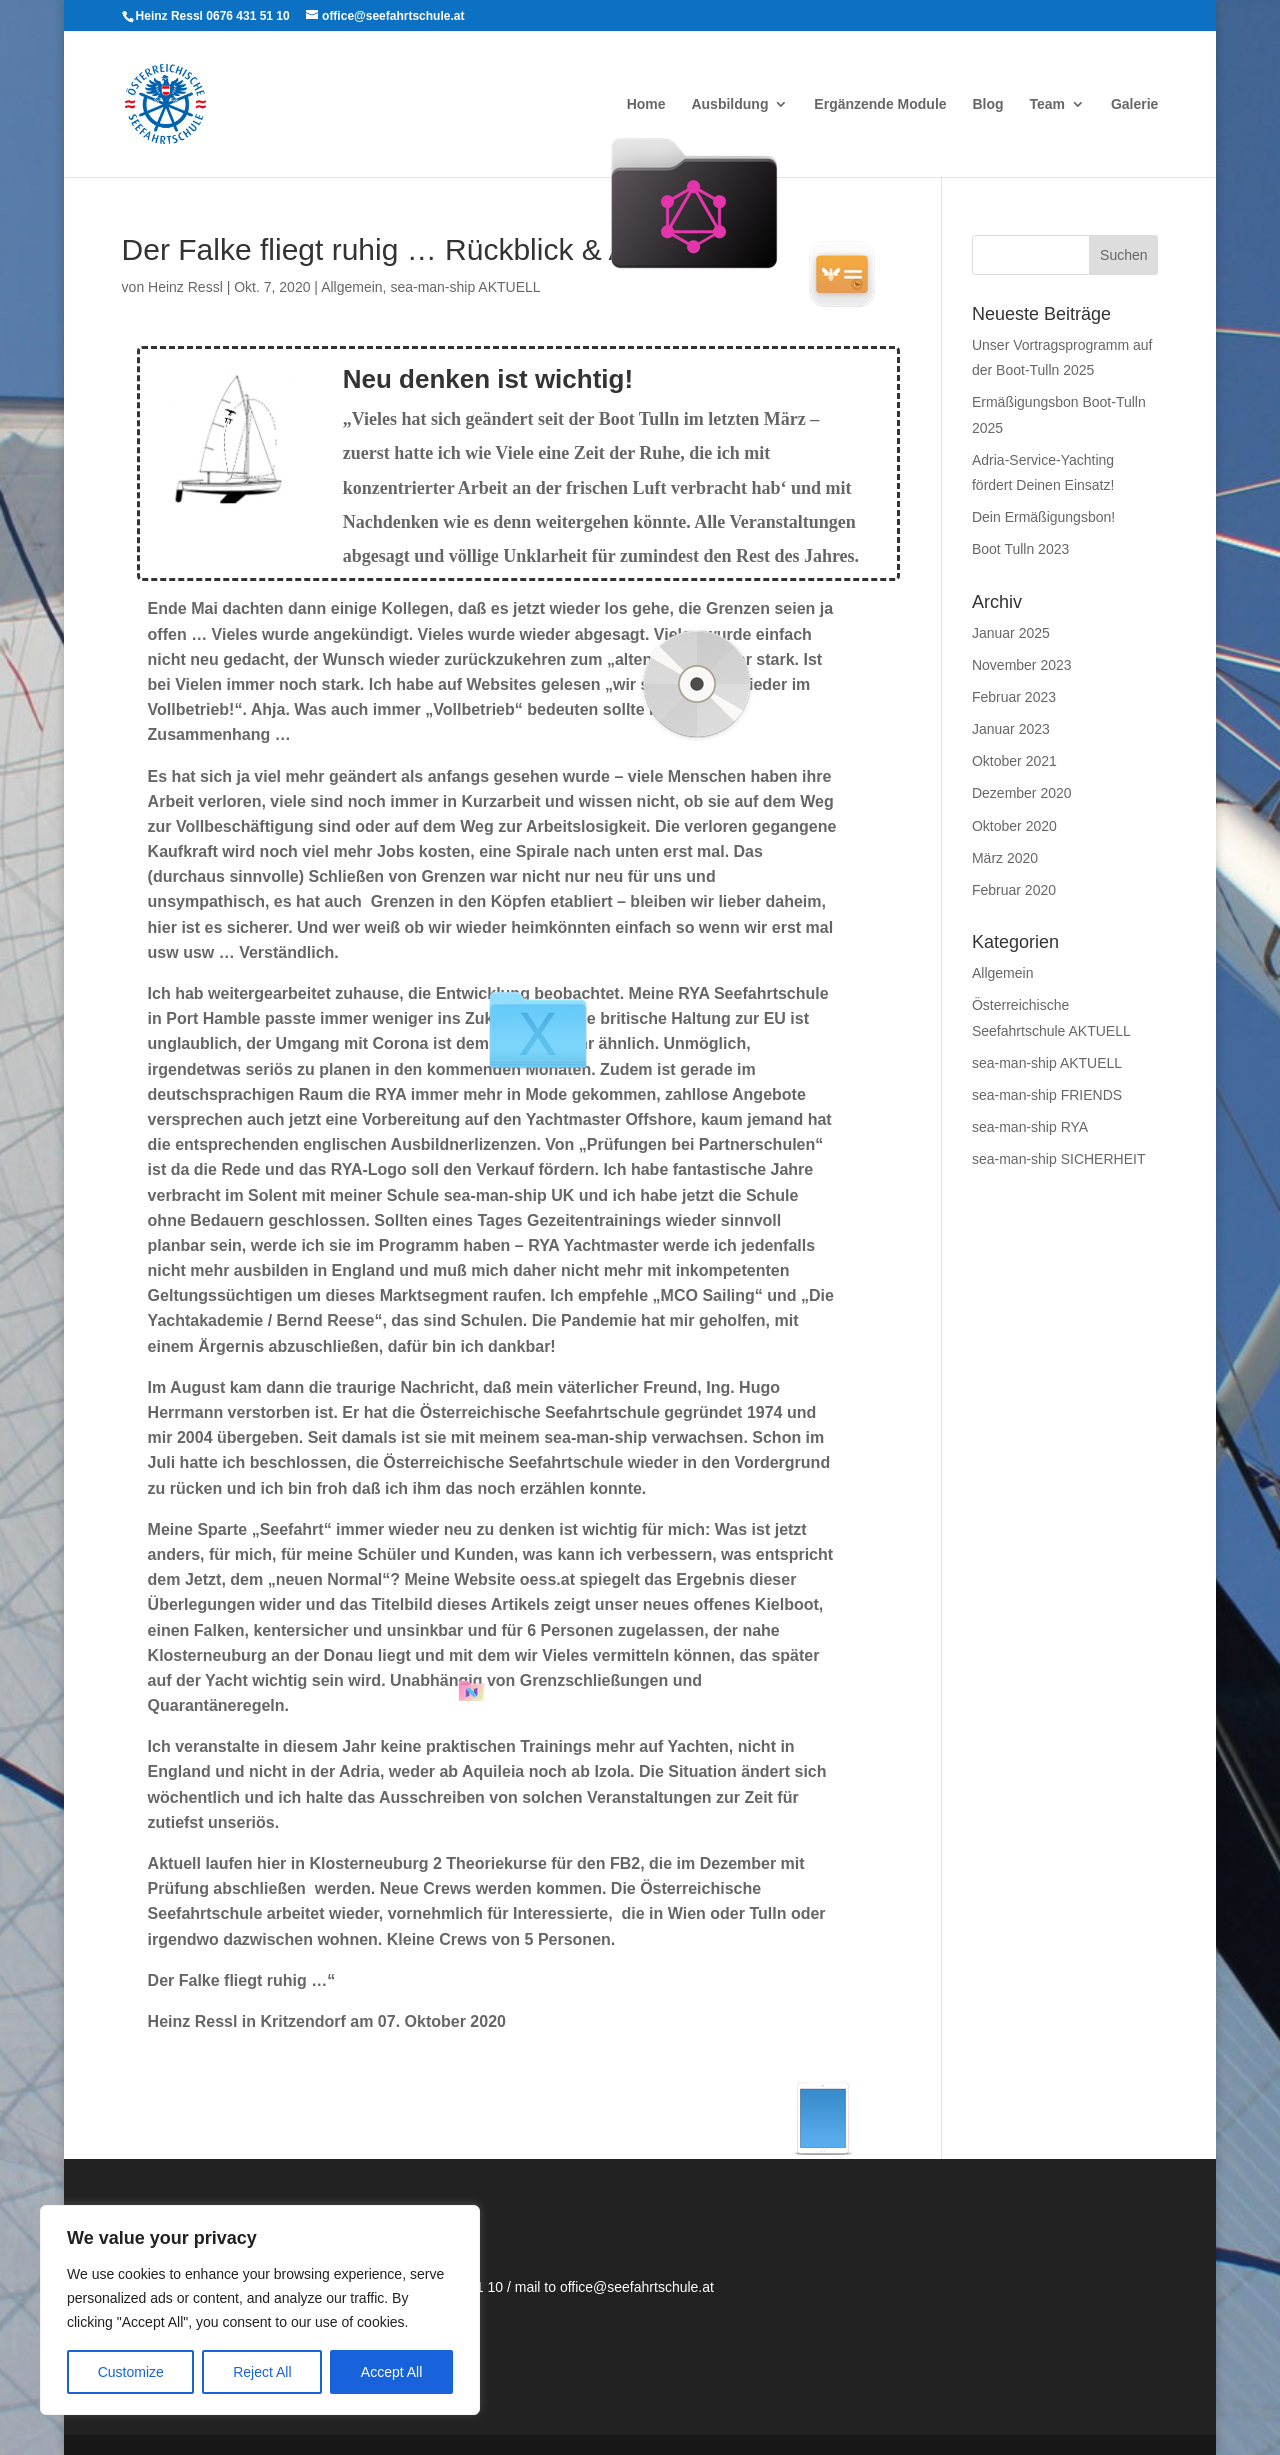 The width and height of the screenshot is (1280, 2455). Describe the element at coordinates (697, 684) in the screenshot. I see `indicates a rewritable CD drive or disc` at that location.